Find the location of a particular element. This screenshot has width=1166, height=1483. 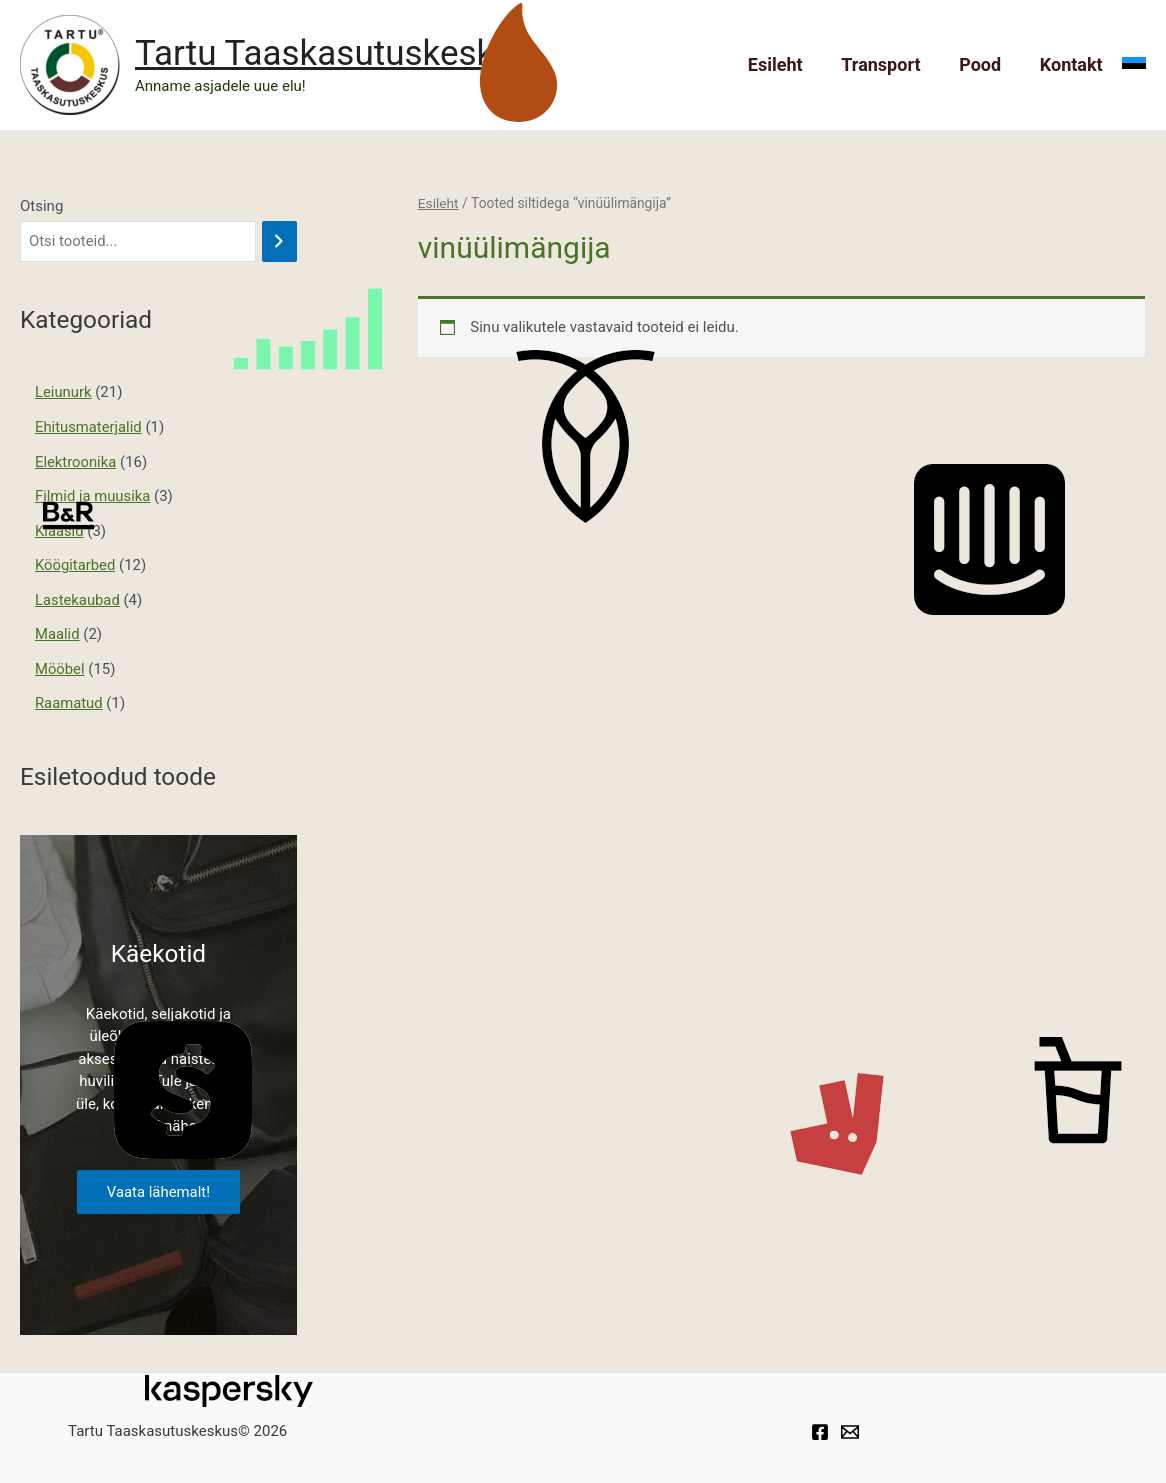

cockroach labs company logo is located at coordinates (585, 436).